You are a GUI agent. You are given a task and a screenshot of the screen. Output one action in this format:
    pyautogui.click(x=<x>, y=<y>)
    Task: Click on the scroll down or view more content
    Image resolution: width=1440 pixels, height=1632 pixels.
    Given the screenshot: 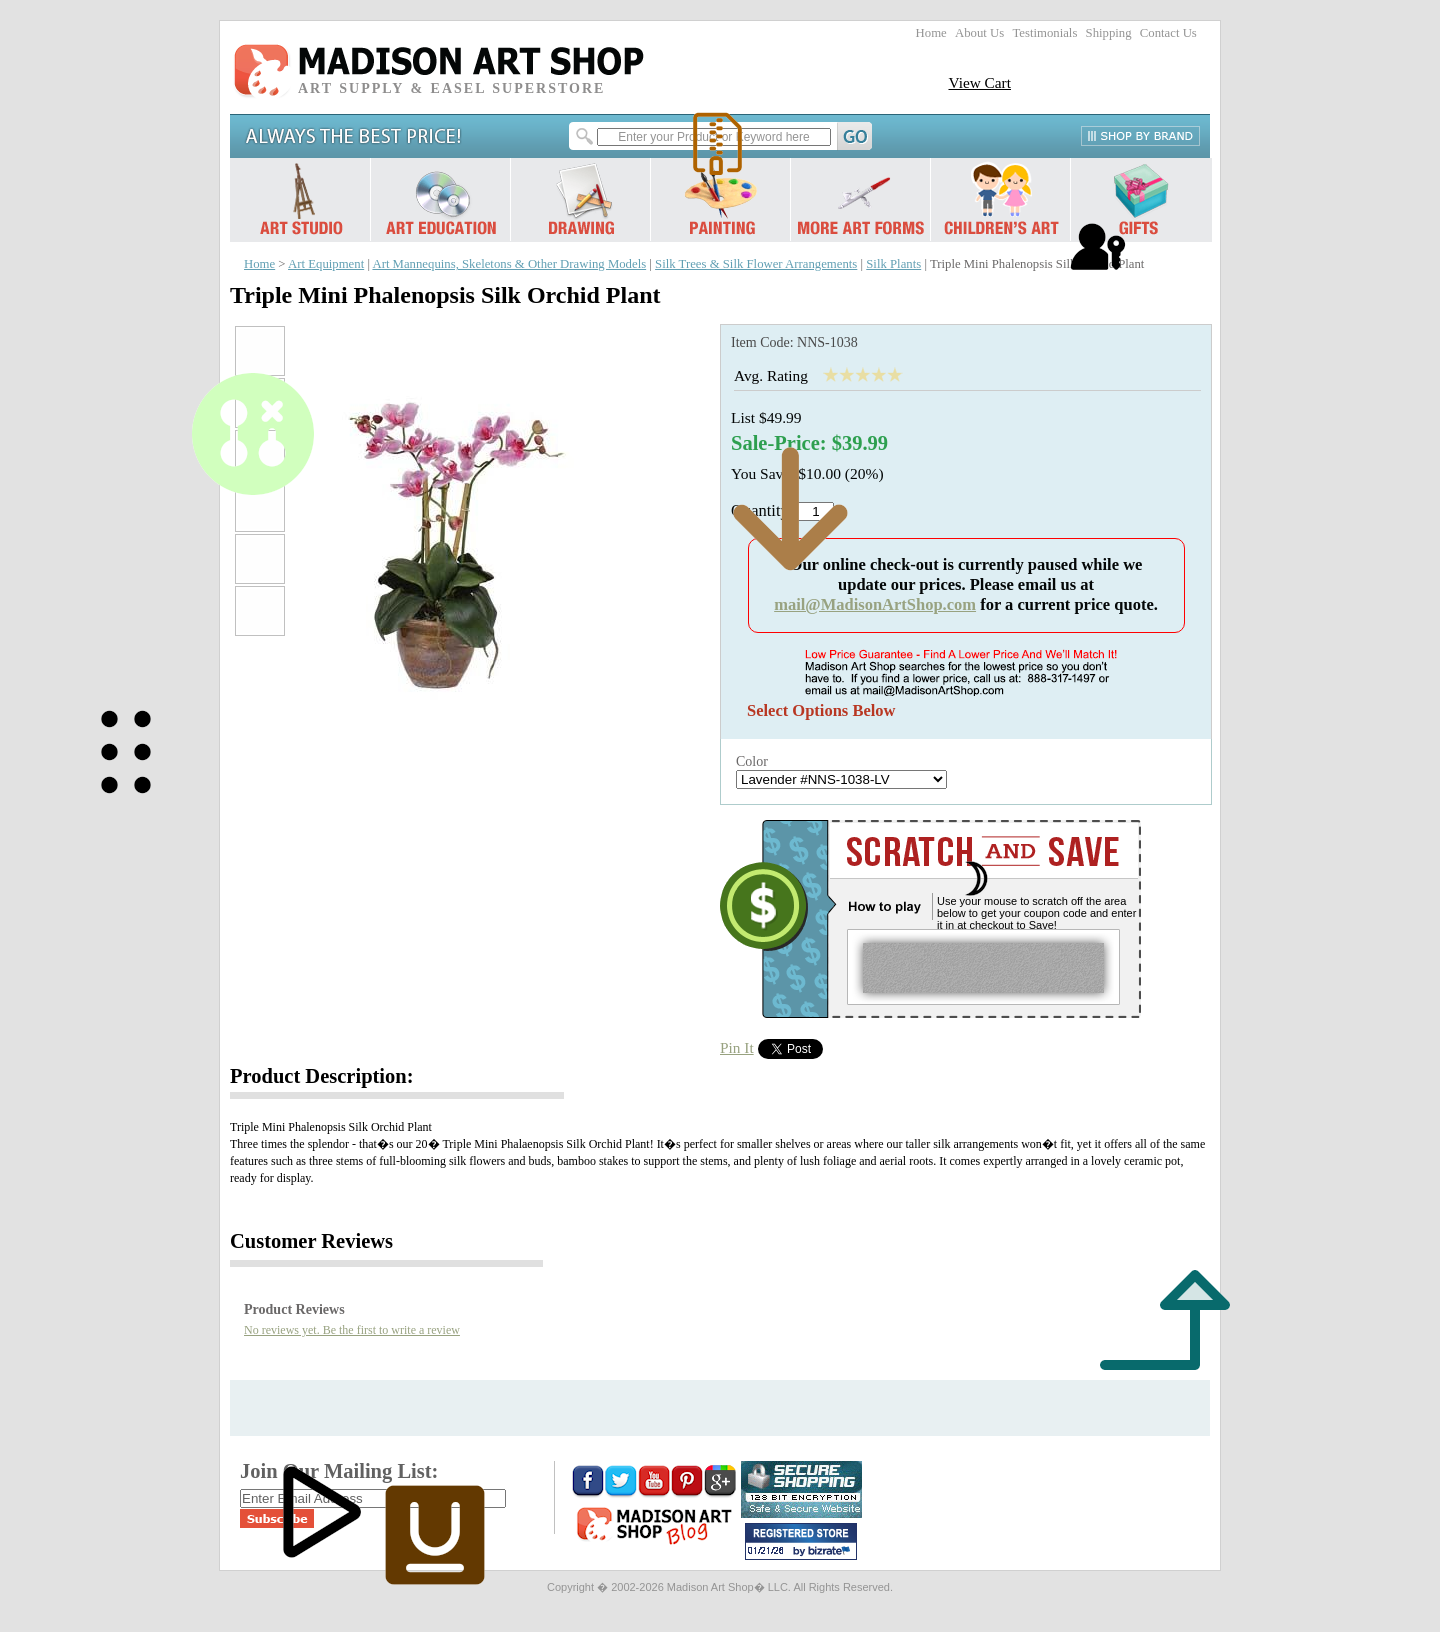 What is the action you would take?
    pyautogui.click(x=787, y=504)
    